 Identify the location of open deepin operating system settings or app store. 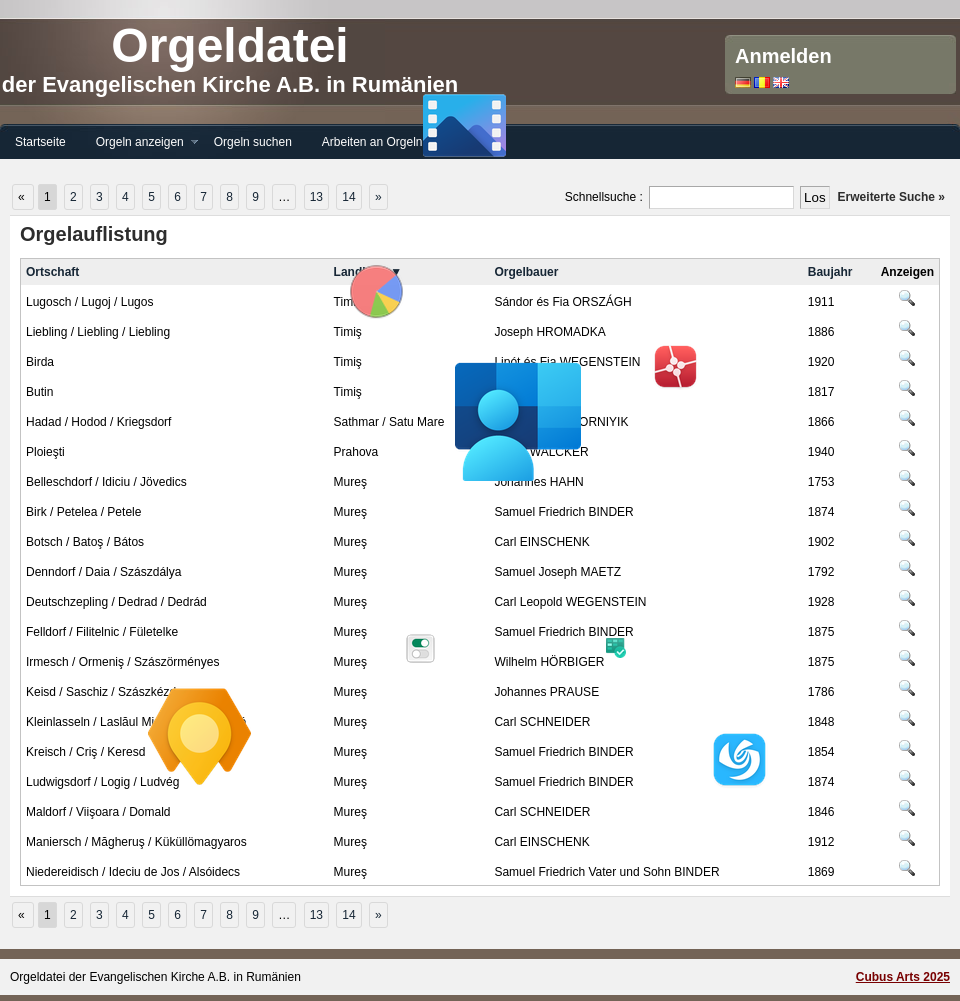
(739, 759).